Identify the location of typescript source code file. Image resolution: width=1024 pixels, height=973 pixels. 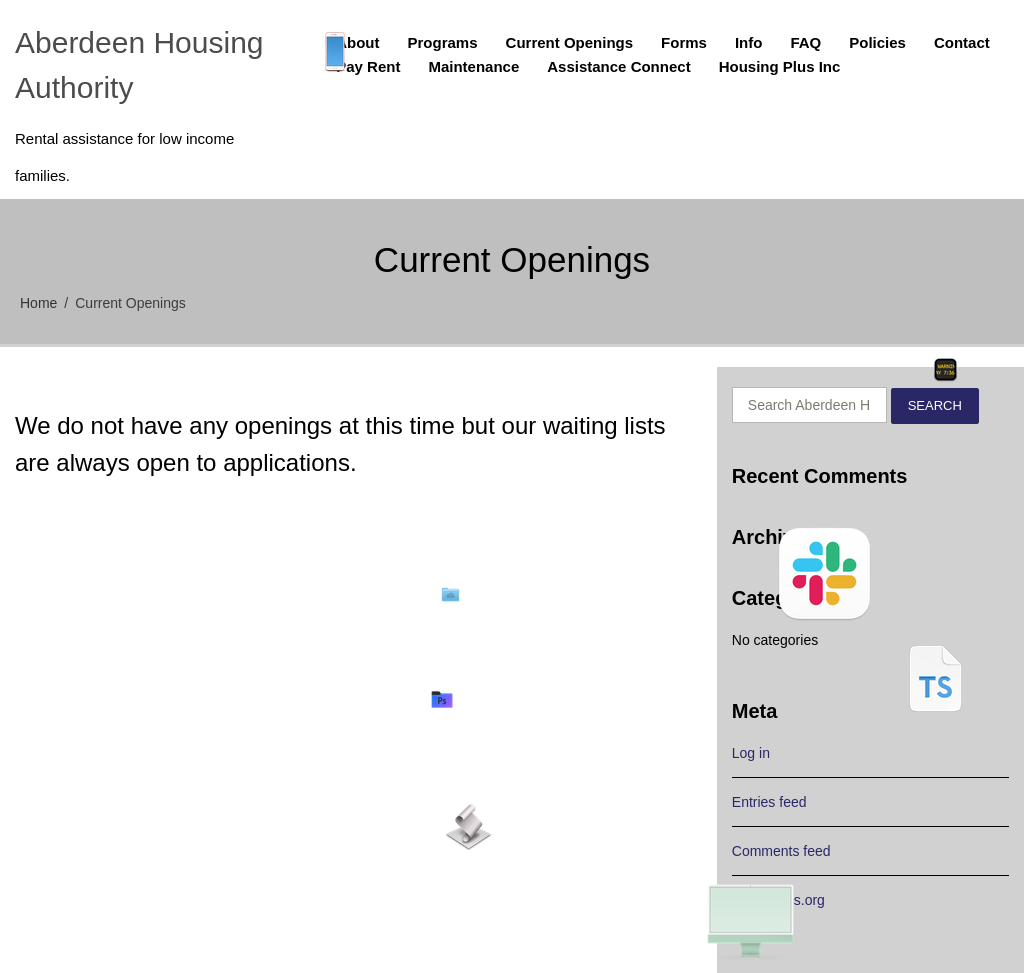
(935, 678).